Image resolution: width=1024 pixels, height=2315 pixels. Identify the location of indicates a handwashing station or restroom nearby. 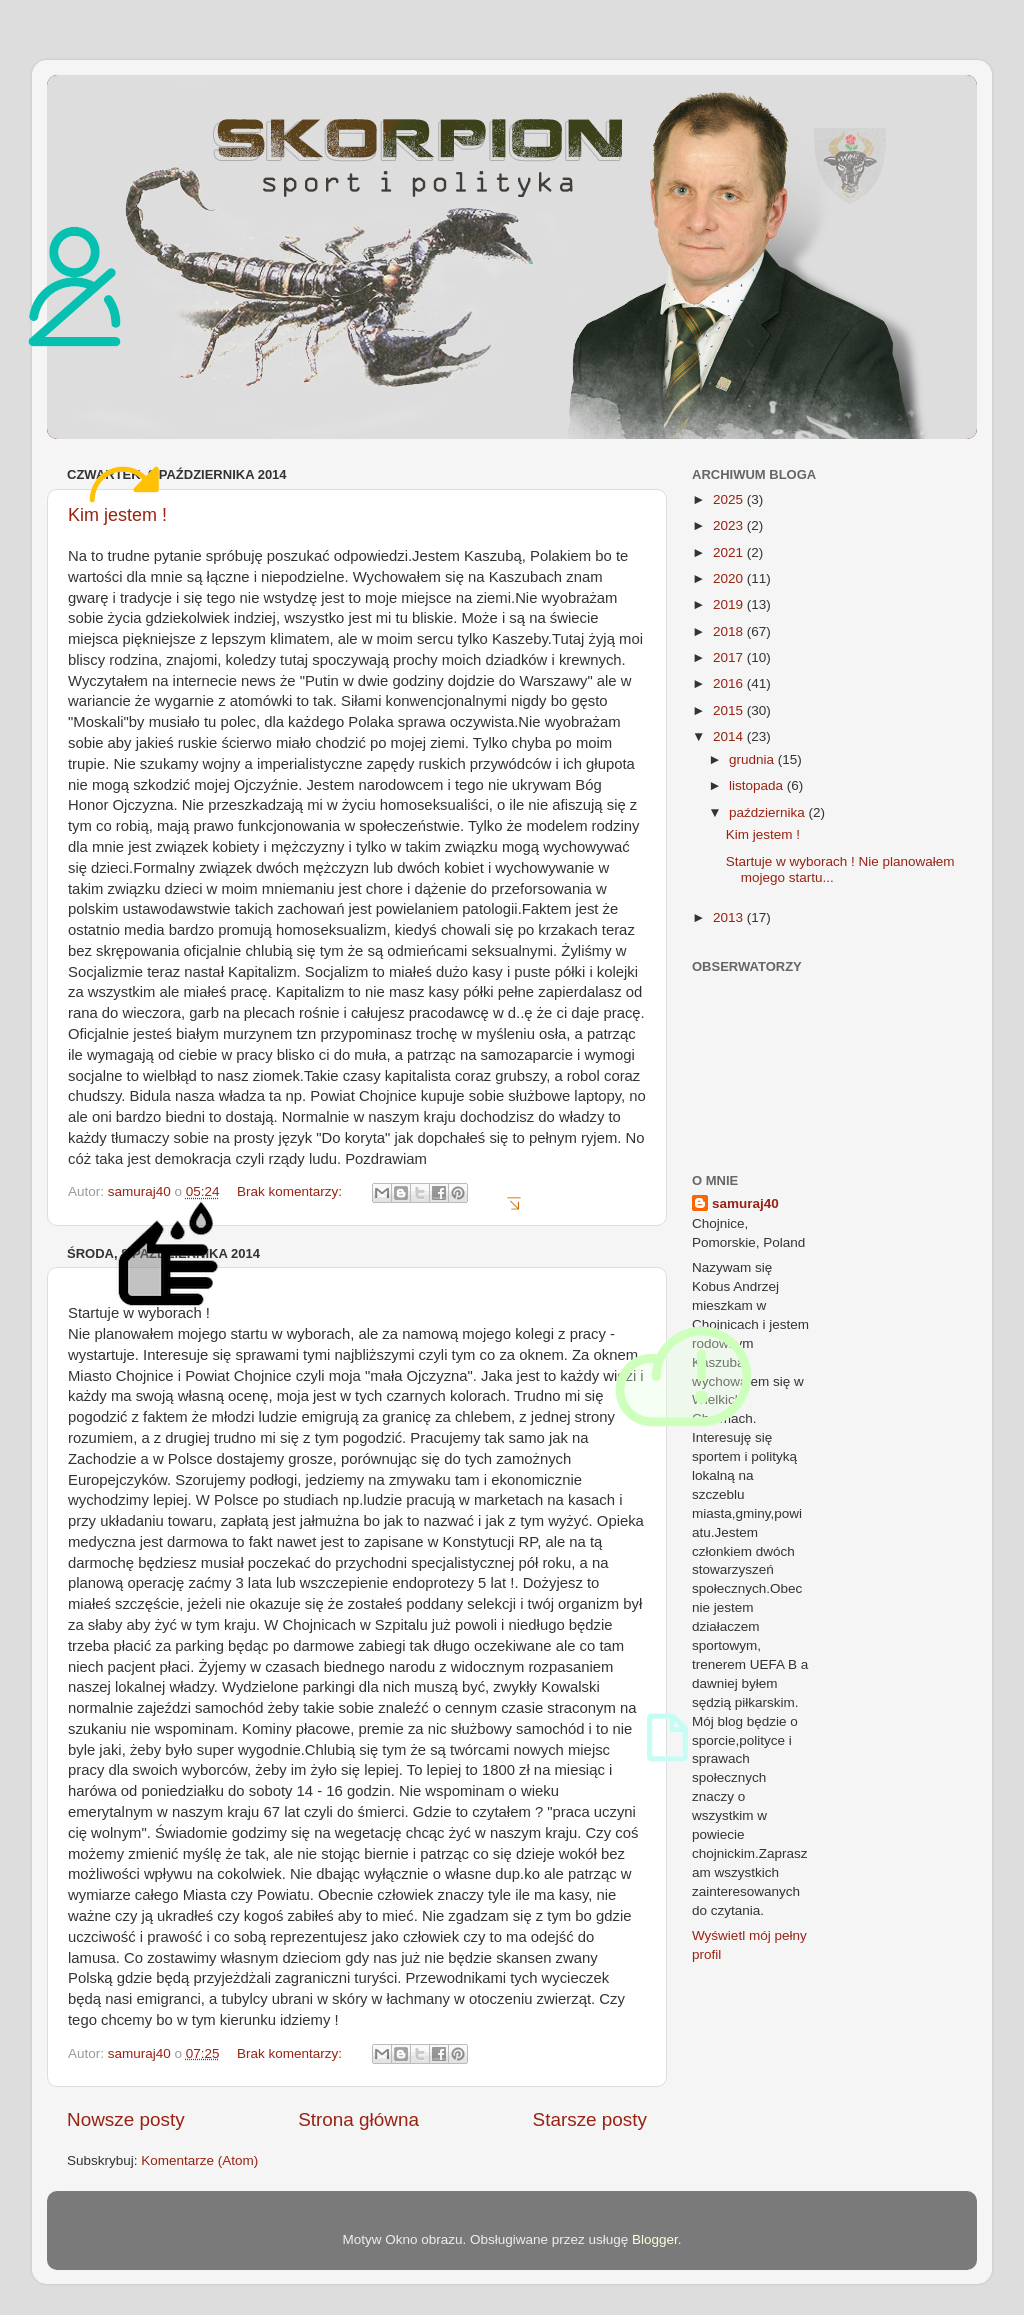
(170, 1253).